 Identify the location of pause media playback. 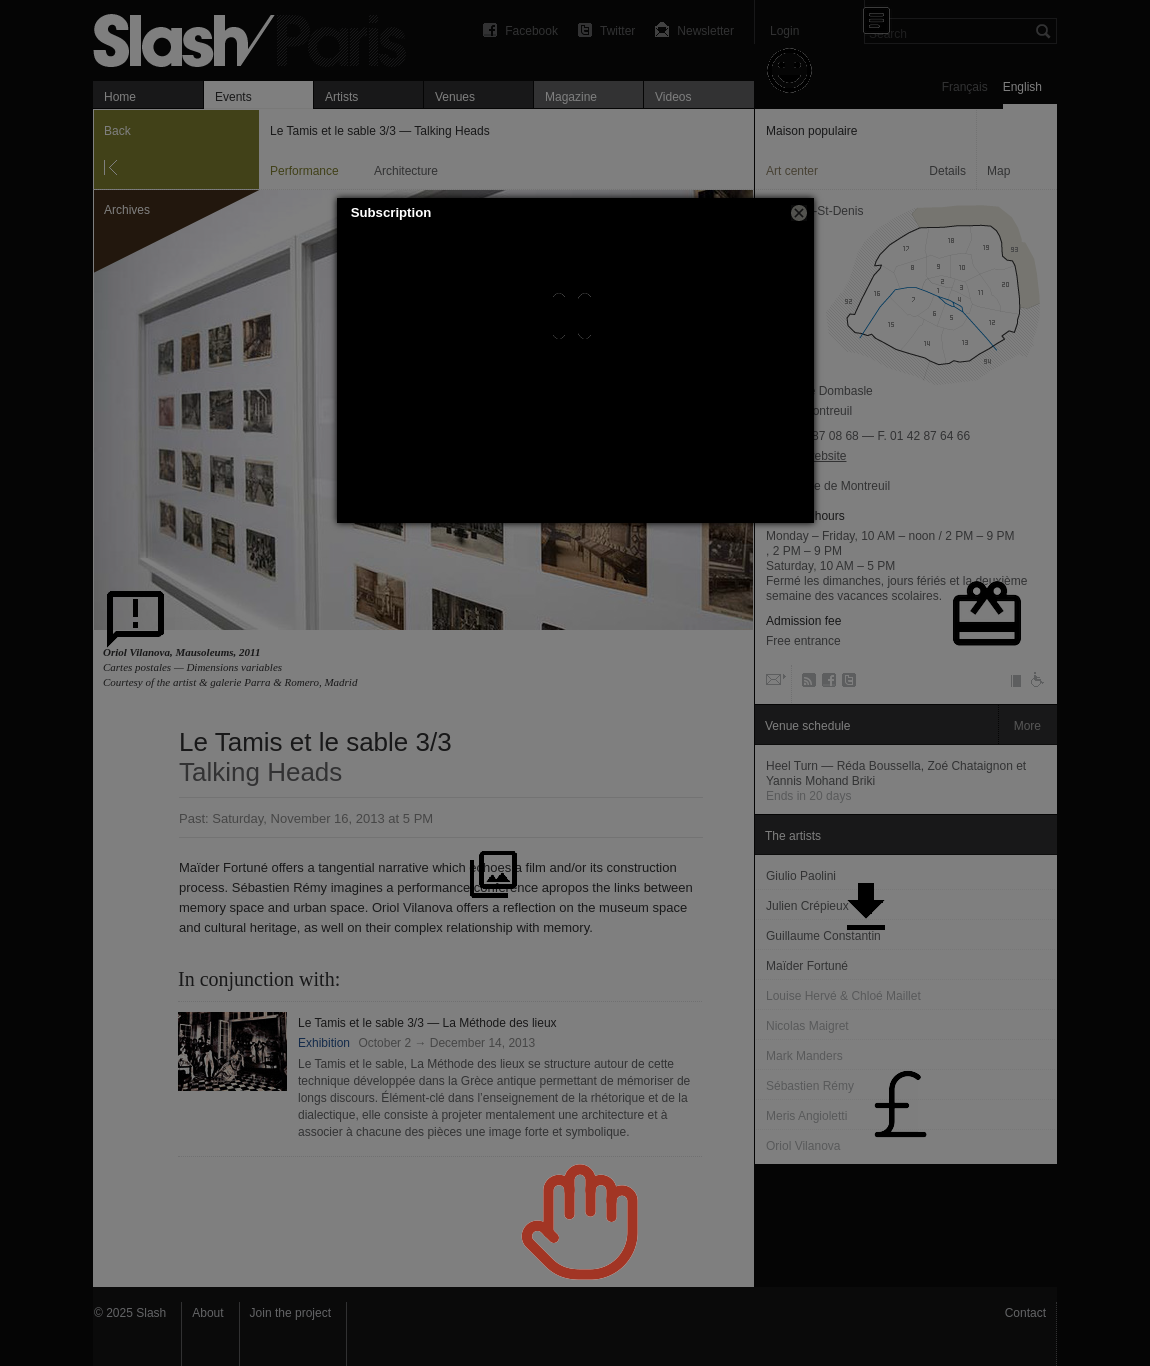
(572, 316).